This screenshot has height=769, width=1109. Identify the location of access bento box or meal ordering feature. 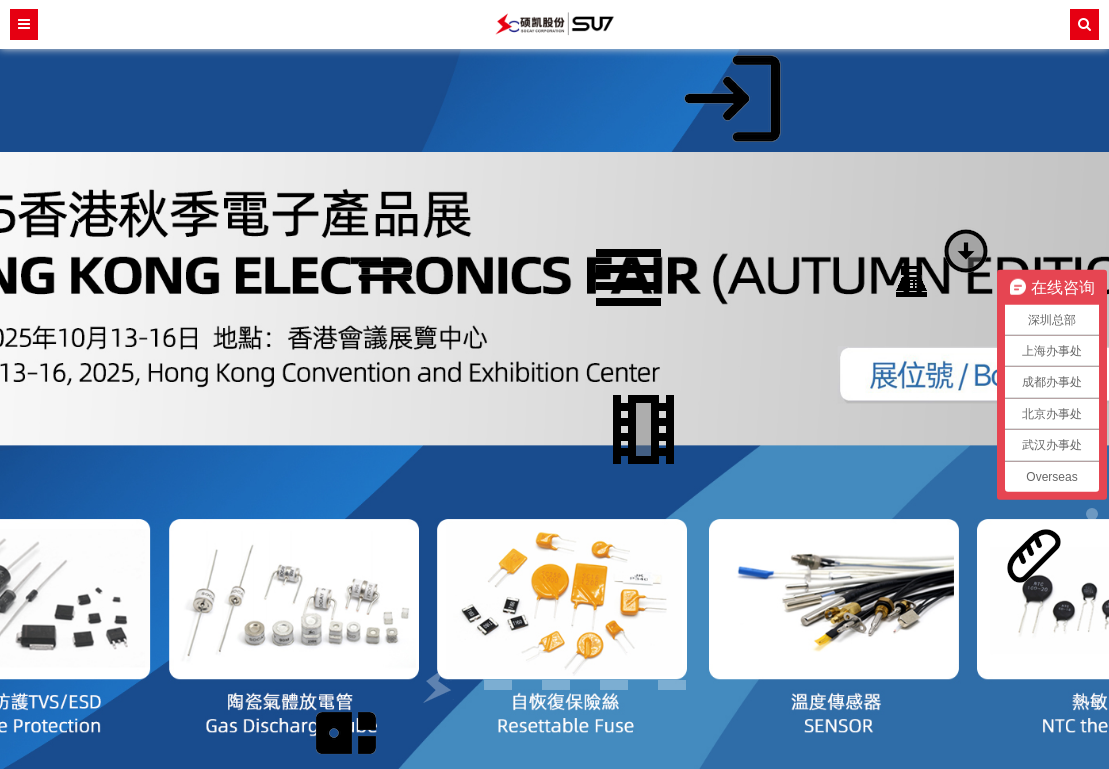
(346, 733).